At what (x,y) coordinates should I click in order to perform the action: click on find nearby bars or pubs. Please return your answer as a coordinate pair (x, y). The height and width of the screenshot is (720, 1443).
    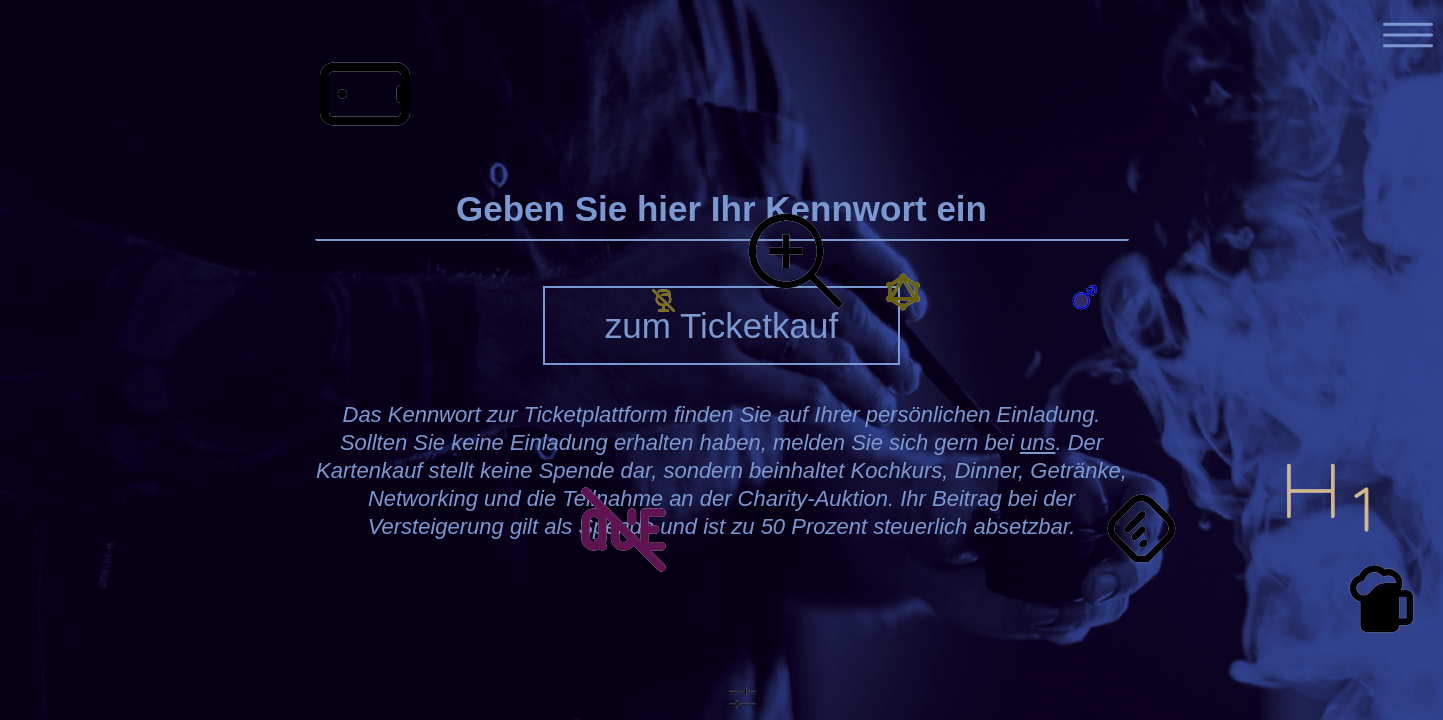
    Looking at the image, I should click on (1381, 600).